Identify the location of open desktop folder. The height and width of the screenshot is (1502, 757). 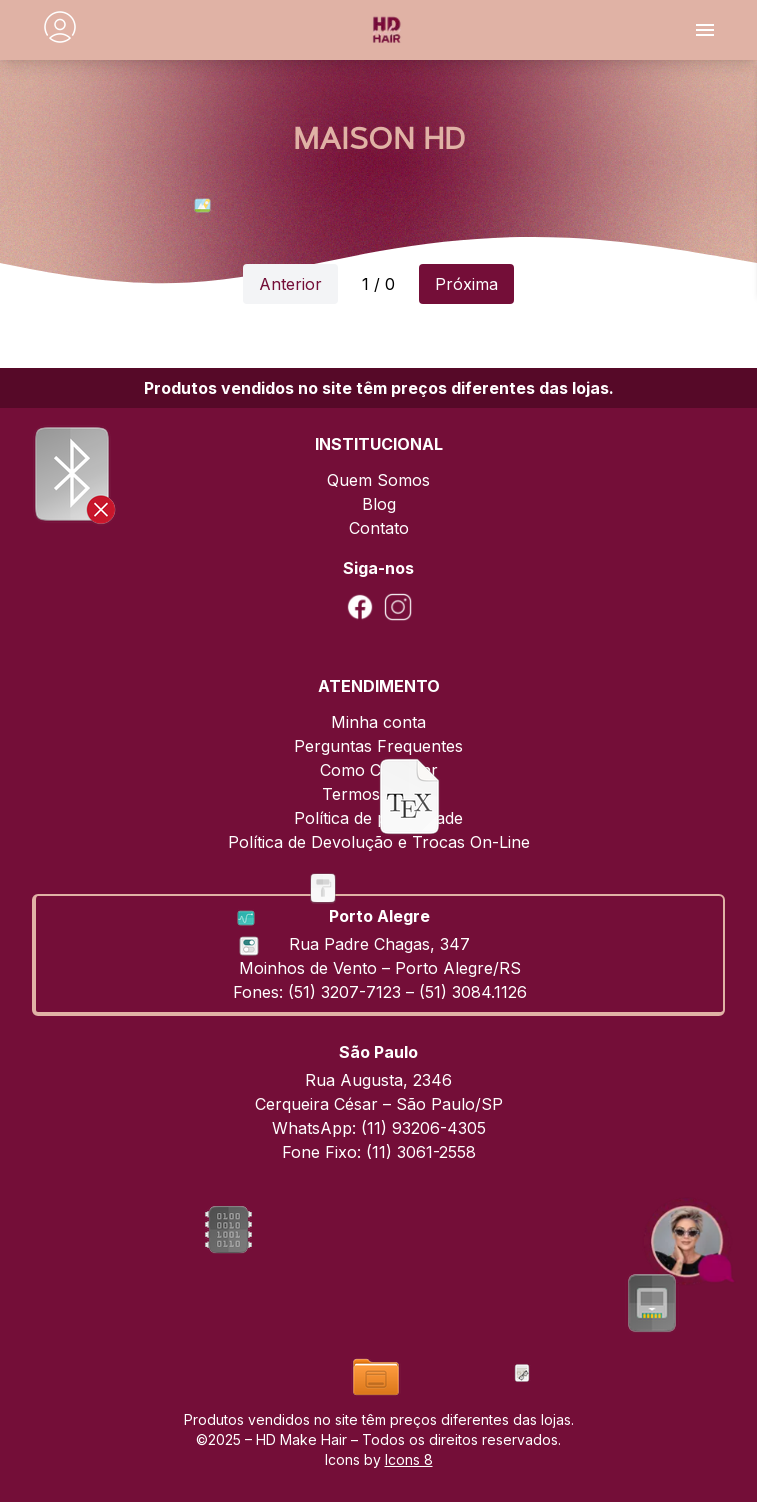
(376, 1377).